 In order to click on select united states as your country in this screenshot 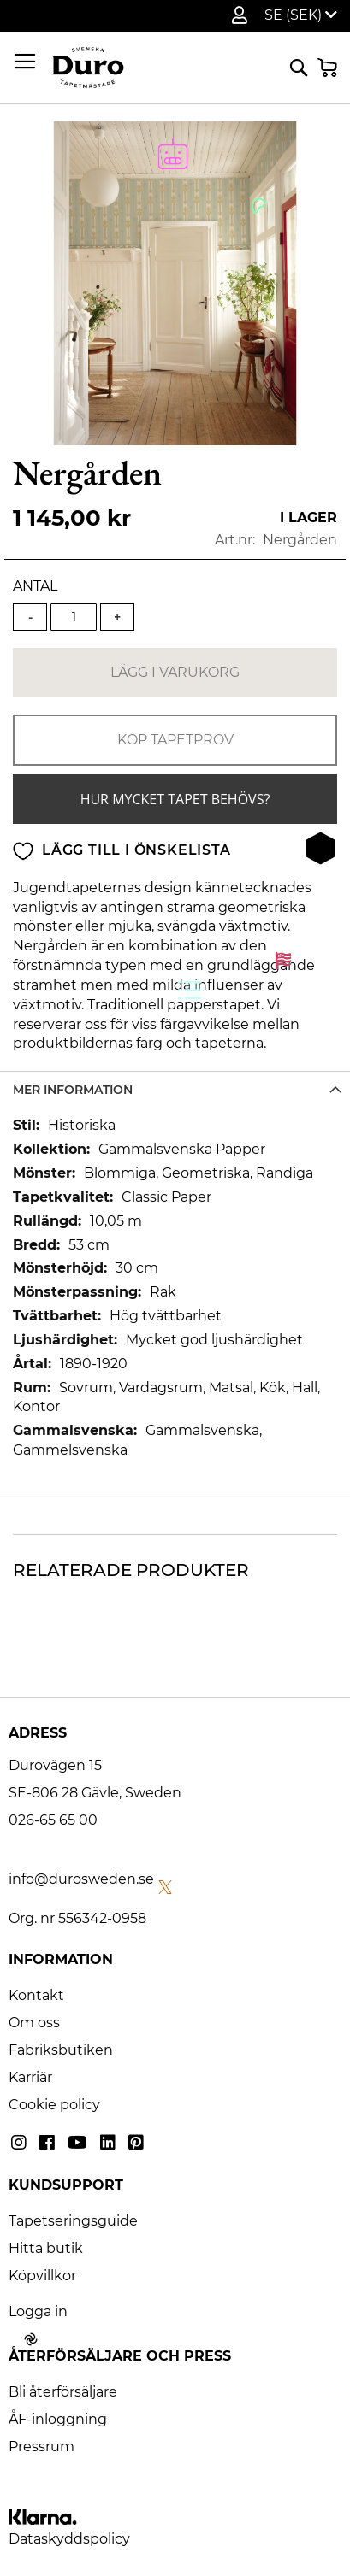, I will do `click(283, 961)`.